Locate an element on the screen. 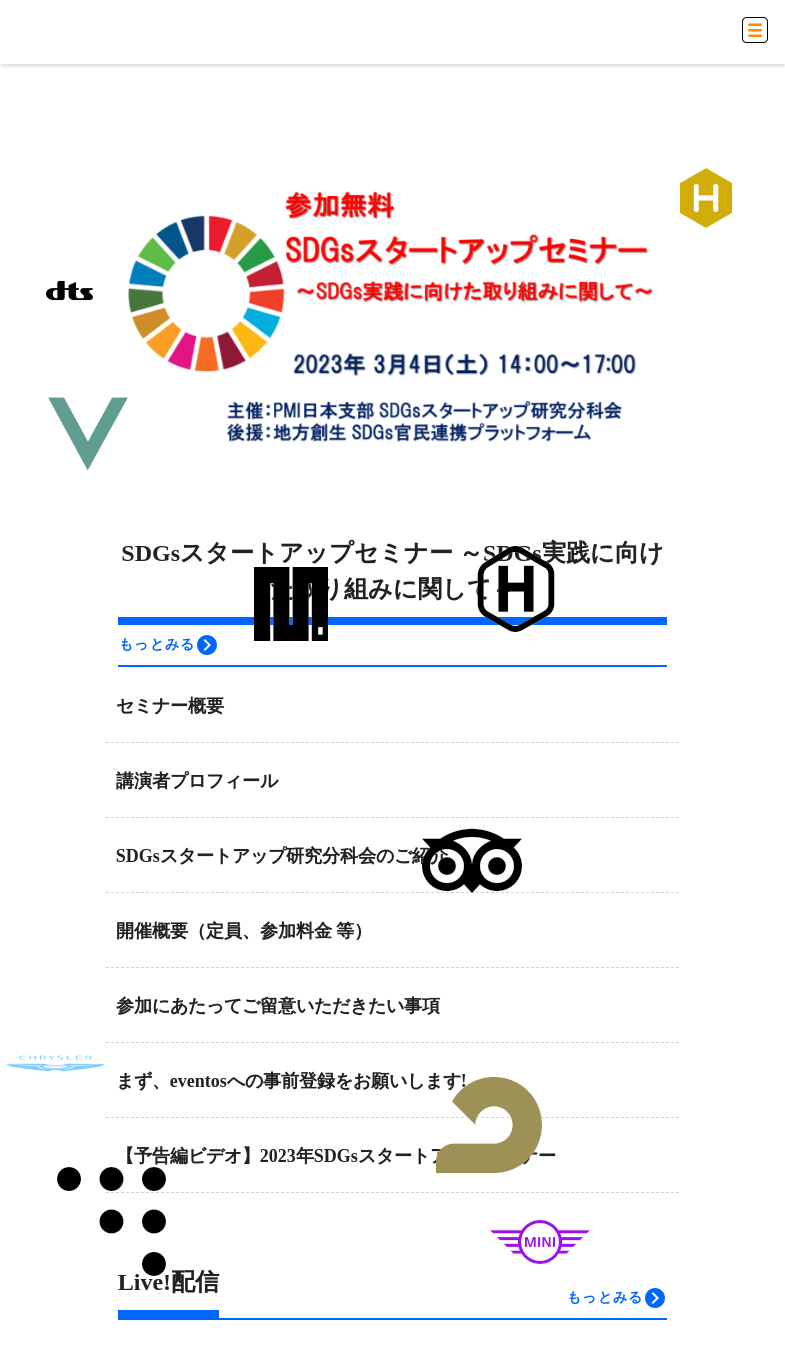  chrysler brand logo is located at coordinates (55, 1063).